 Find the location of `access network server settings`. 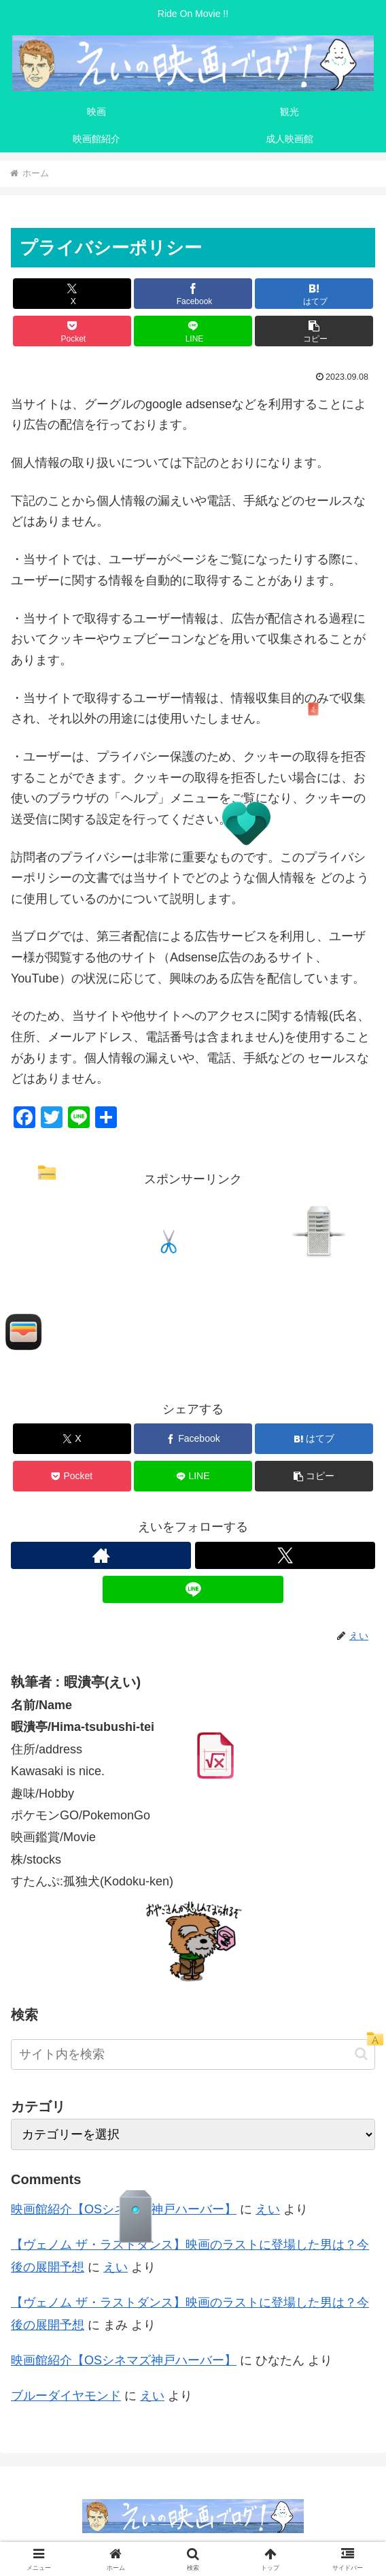

access network server settings is located at coordinates (319, 1232).